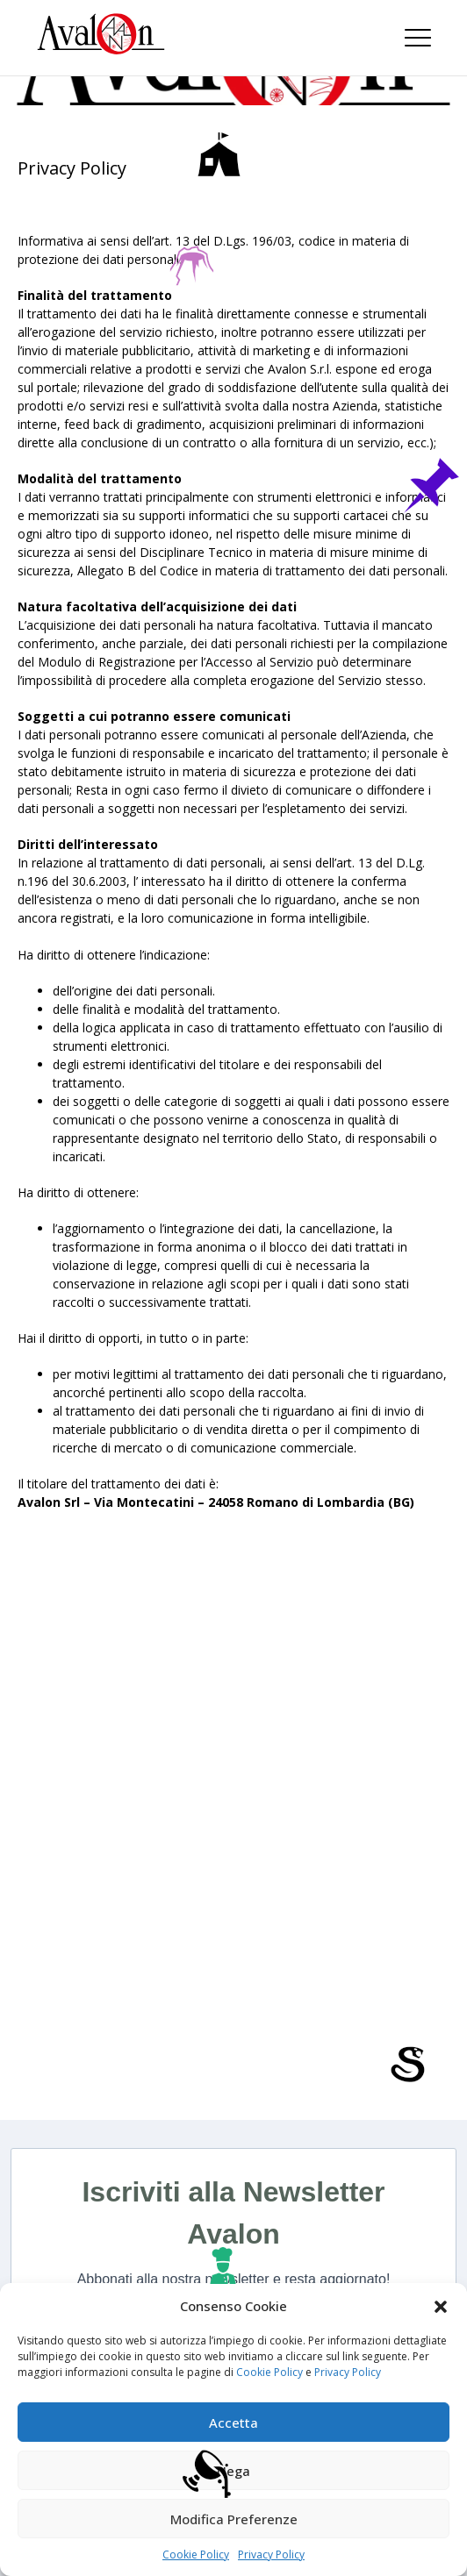  Describe the element at coordinates (407, 2064) in the screenshot. I see `play snake game` at that location.